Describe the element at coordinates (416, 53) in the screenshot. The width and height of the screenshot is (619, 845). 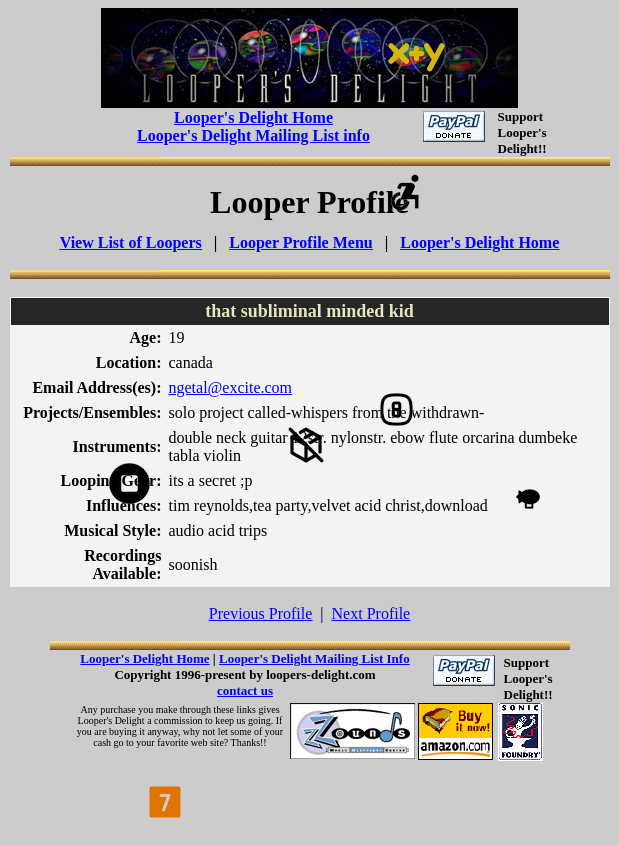
I see `access math or calculator functions` at that location.